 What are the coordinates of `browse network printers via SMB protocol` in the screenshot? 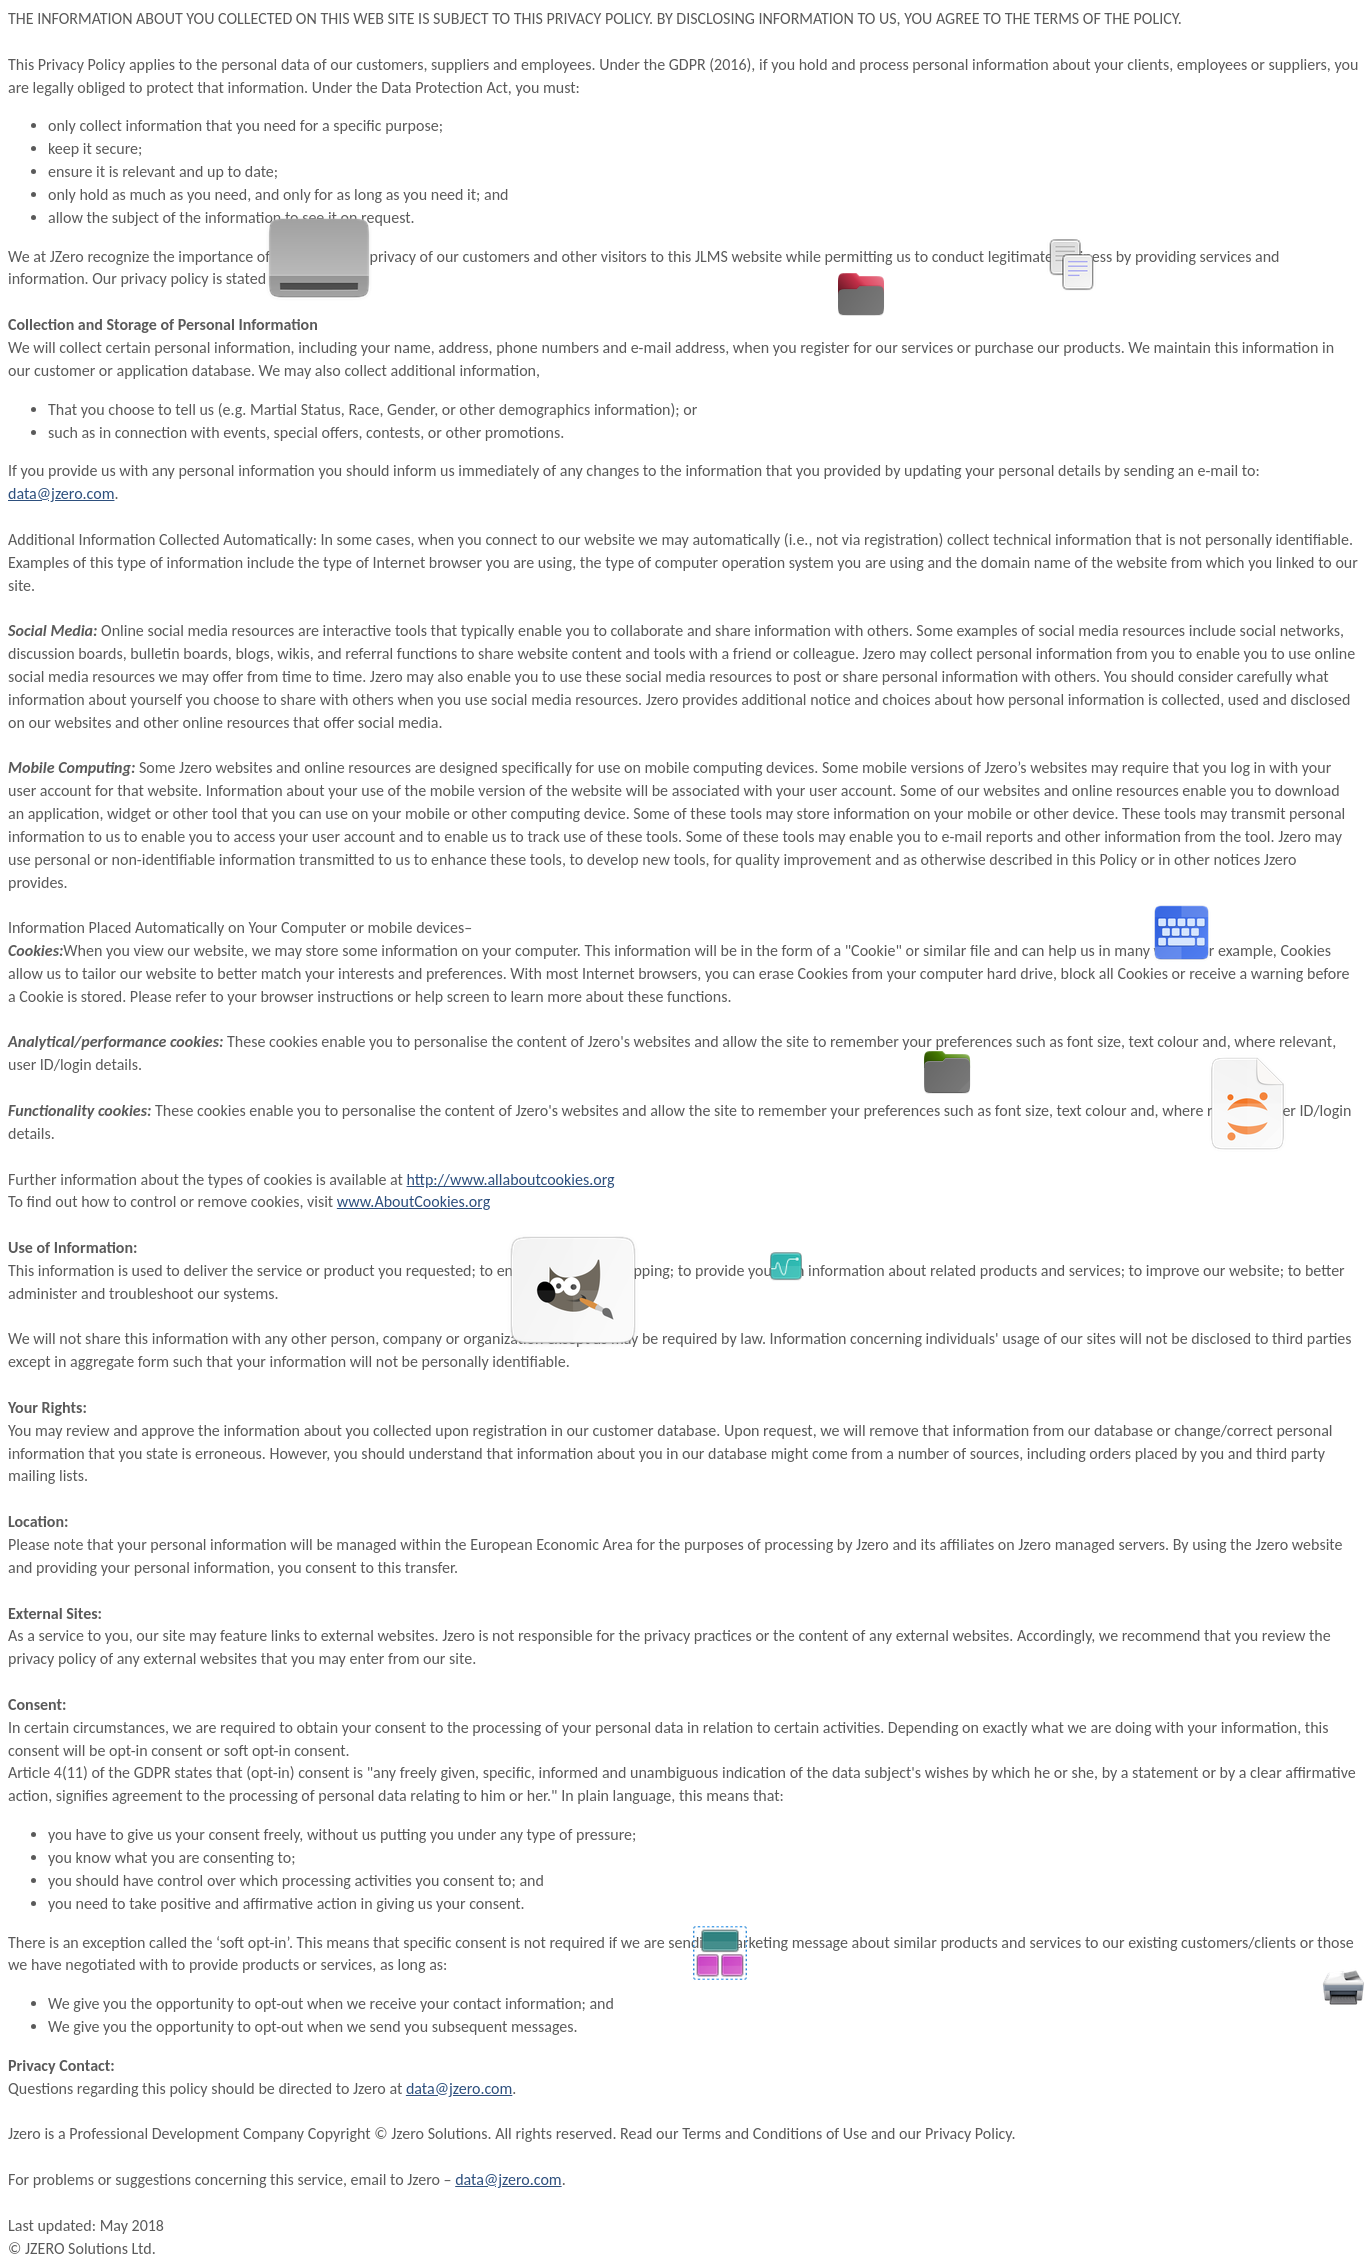 It's located at (1343, 1987).